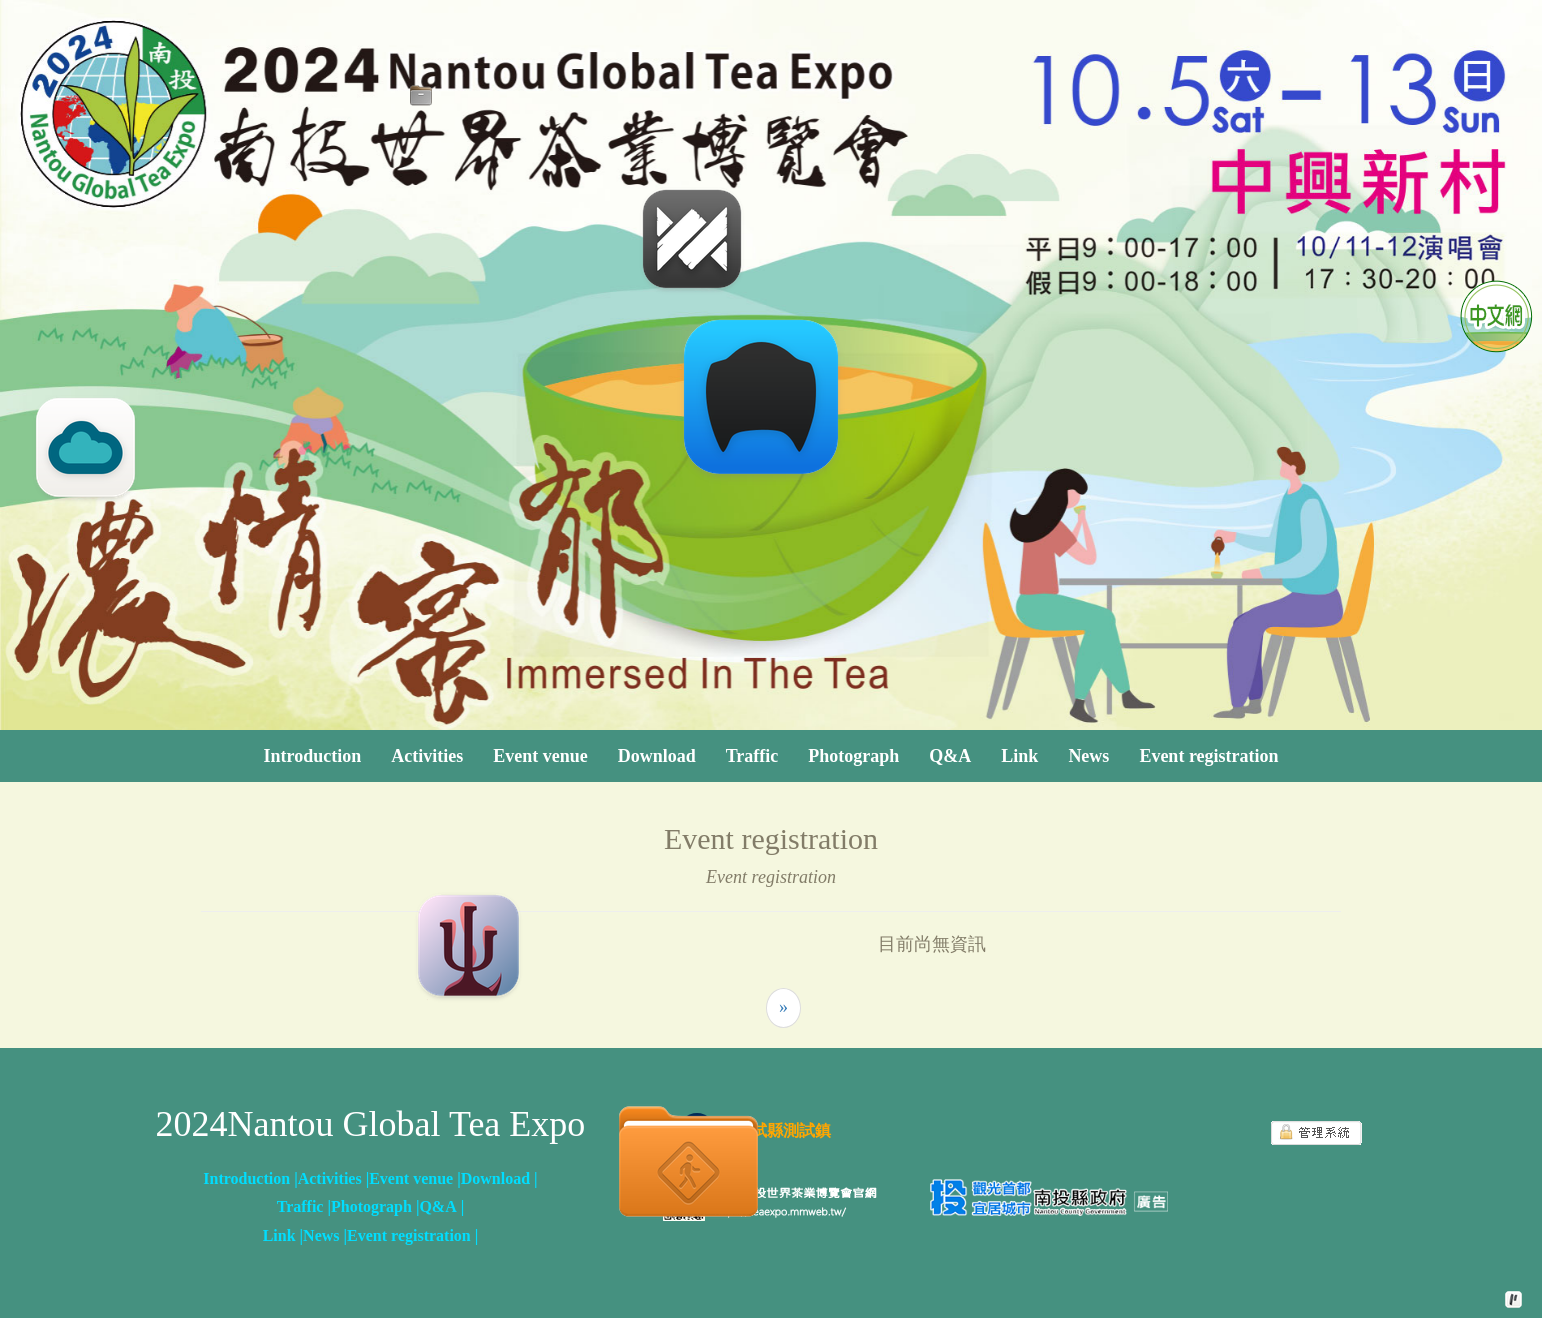 This screenshot has height=1318, width=1542. Describe the element at coordinates (421, 95) in the screenshot. I see `open the file manager application` at that location.